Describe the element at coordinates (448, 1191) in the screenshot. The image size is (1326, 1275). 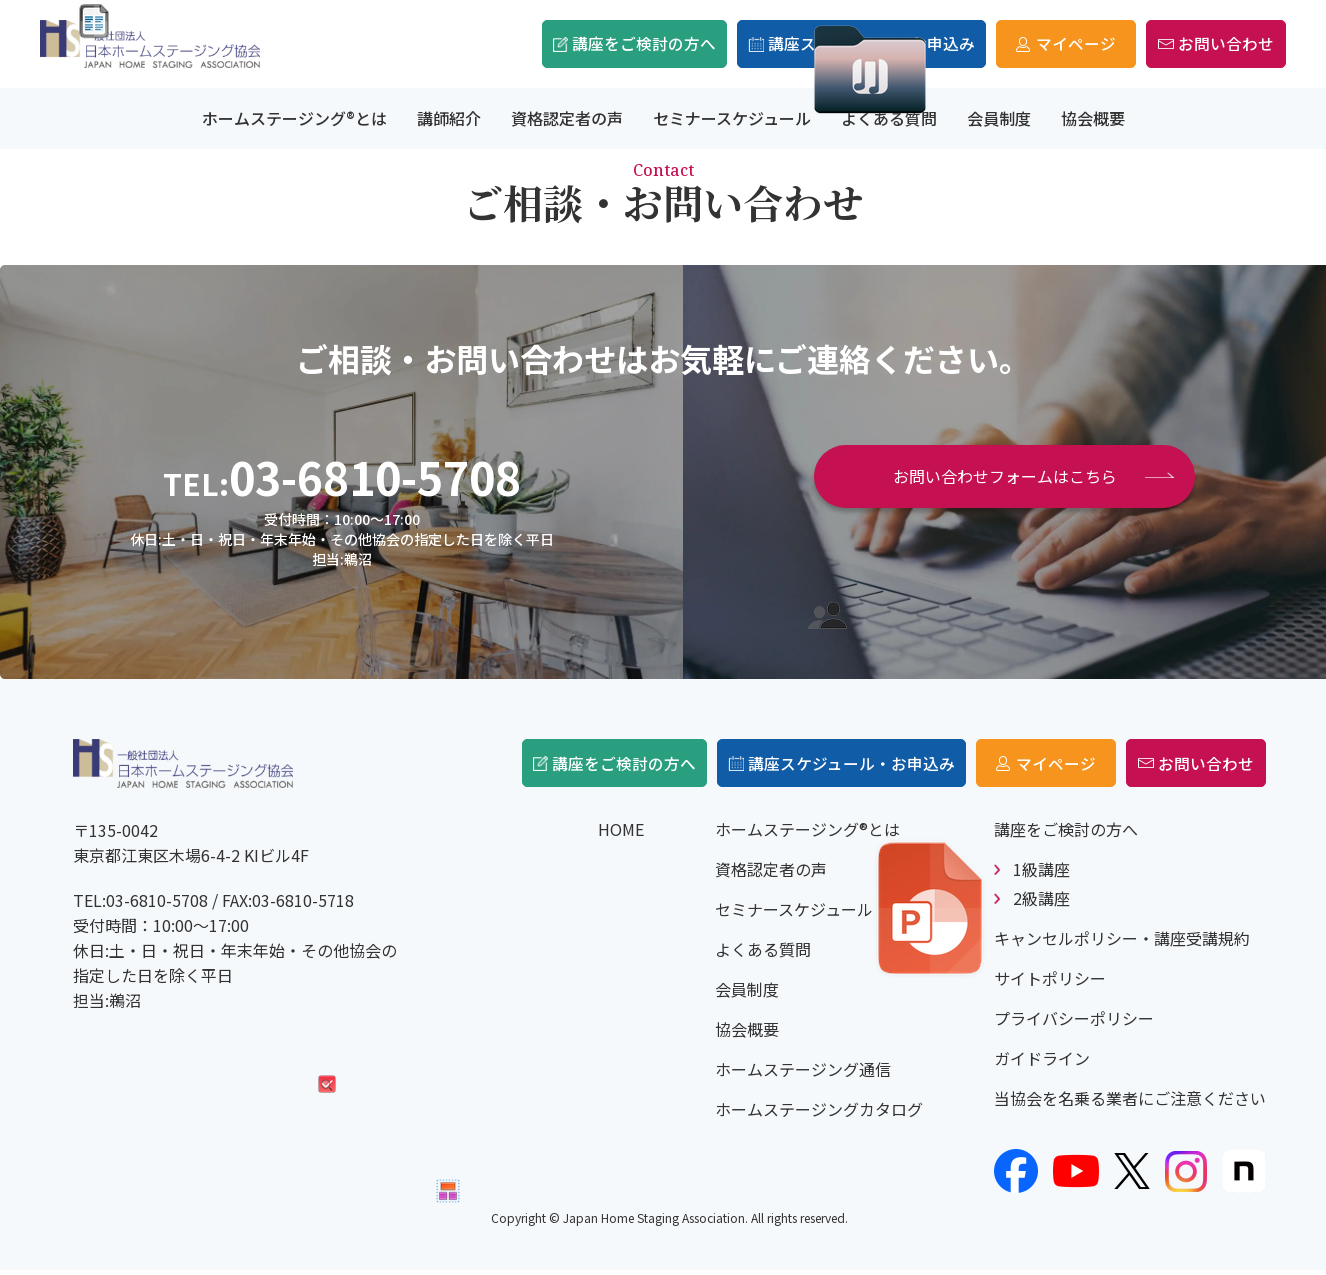
I see `select all items in the current view` at that location.